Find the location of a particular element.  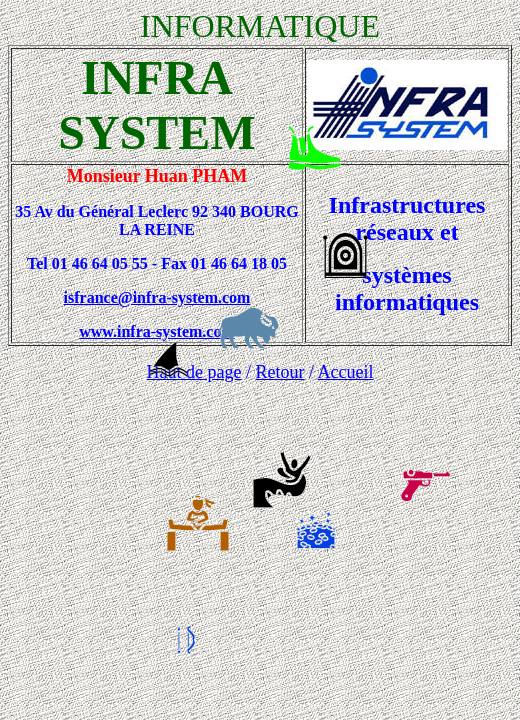

summon a demon from a portal is located at coordinates (282, 479).